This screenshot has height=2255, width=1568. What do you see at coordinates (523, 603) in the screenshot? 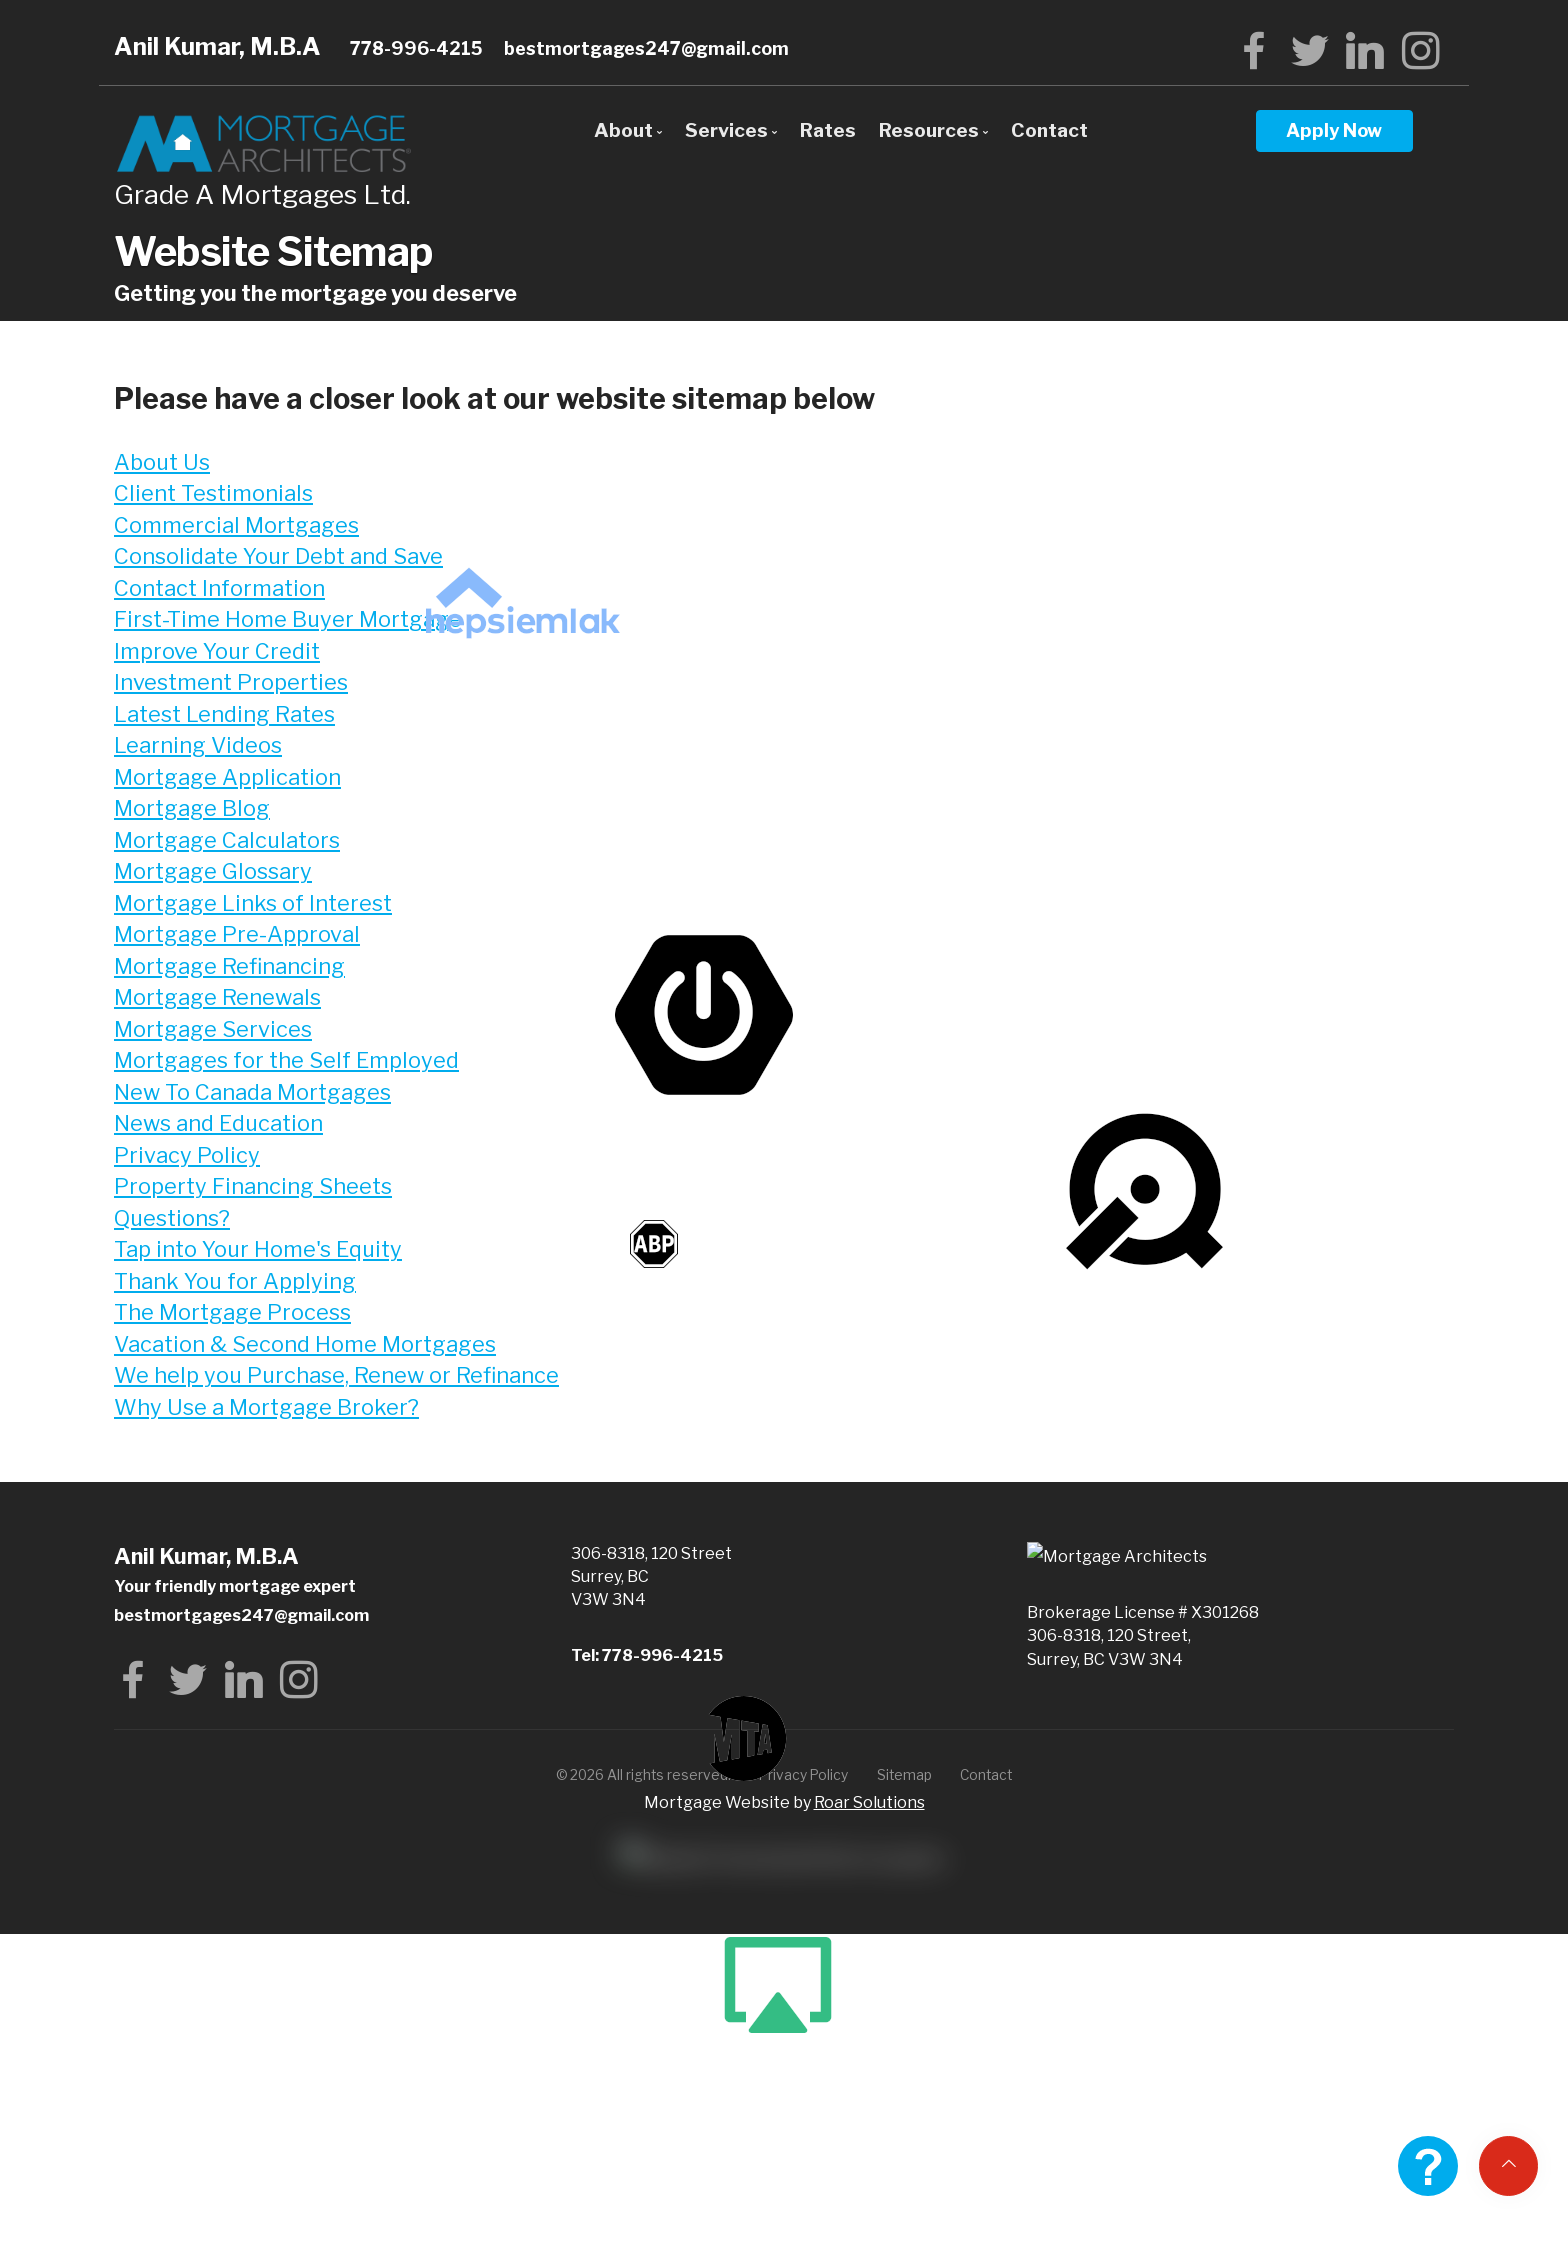
I see `open the Hepsiemlak real estate app` at bounding box center [523, 603].